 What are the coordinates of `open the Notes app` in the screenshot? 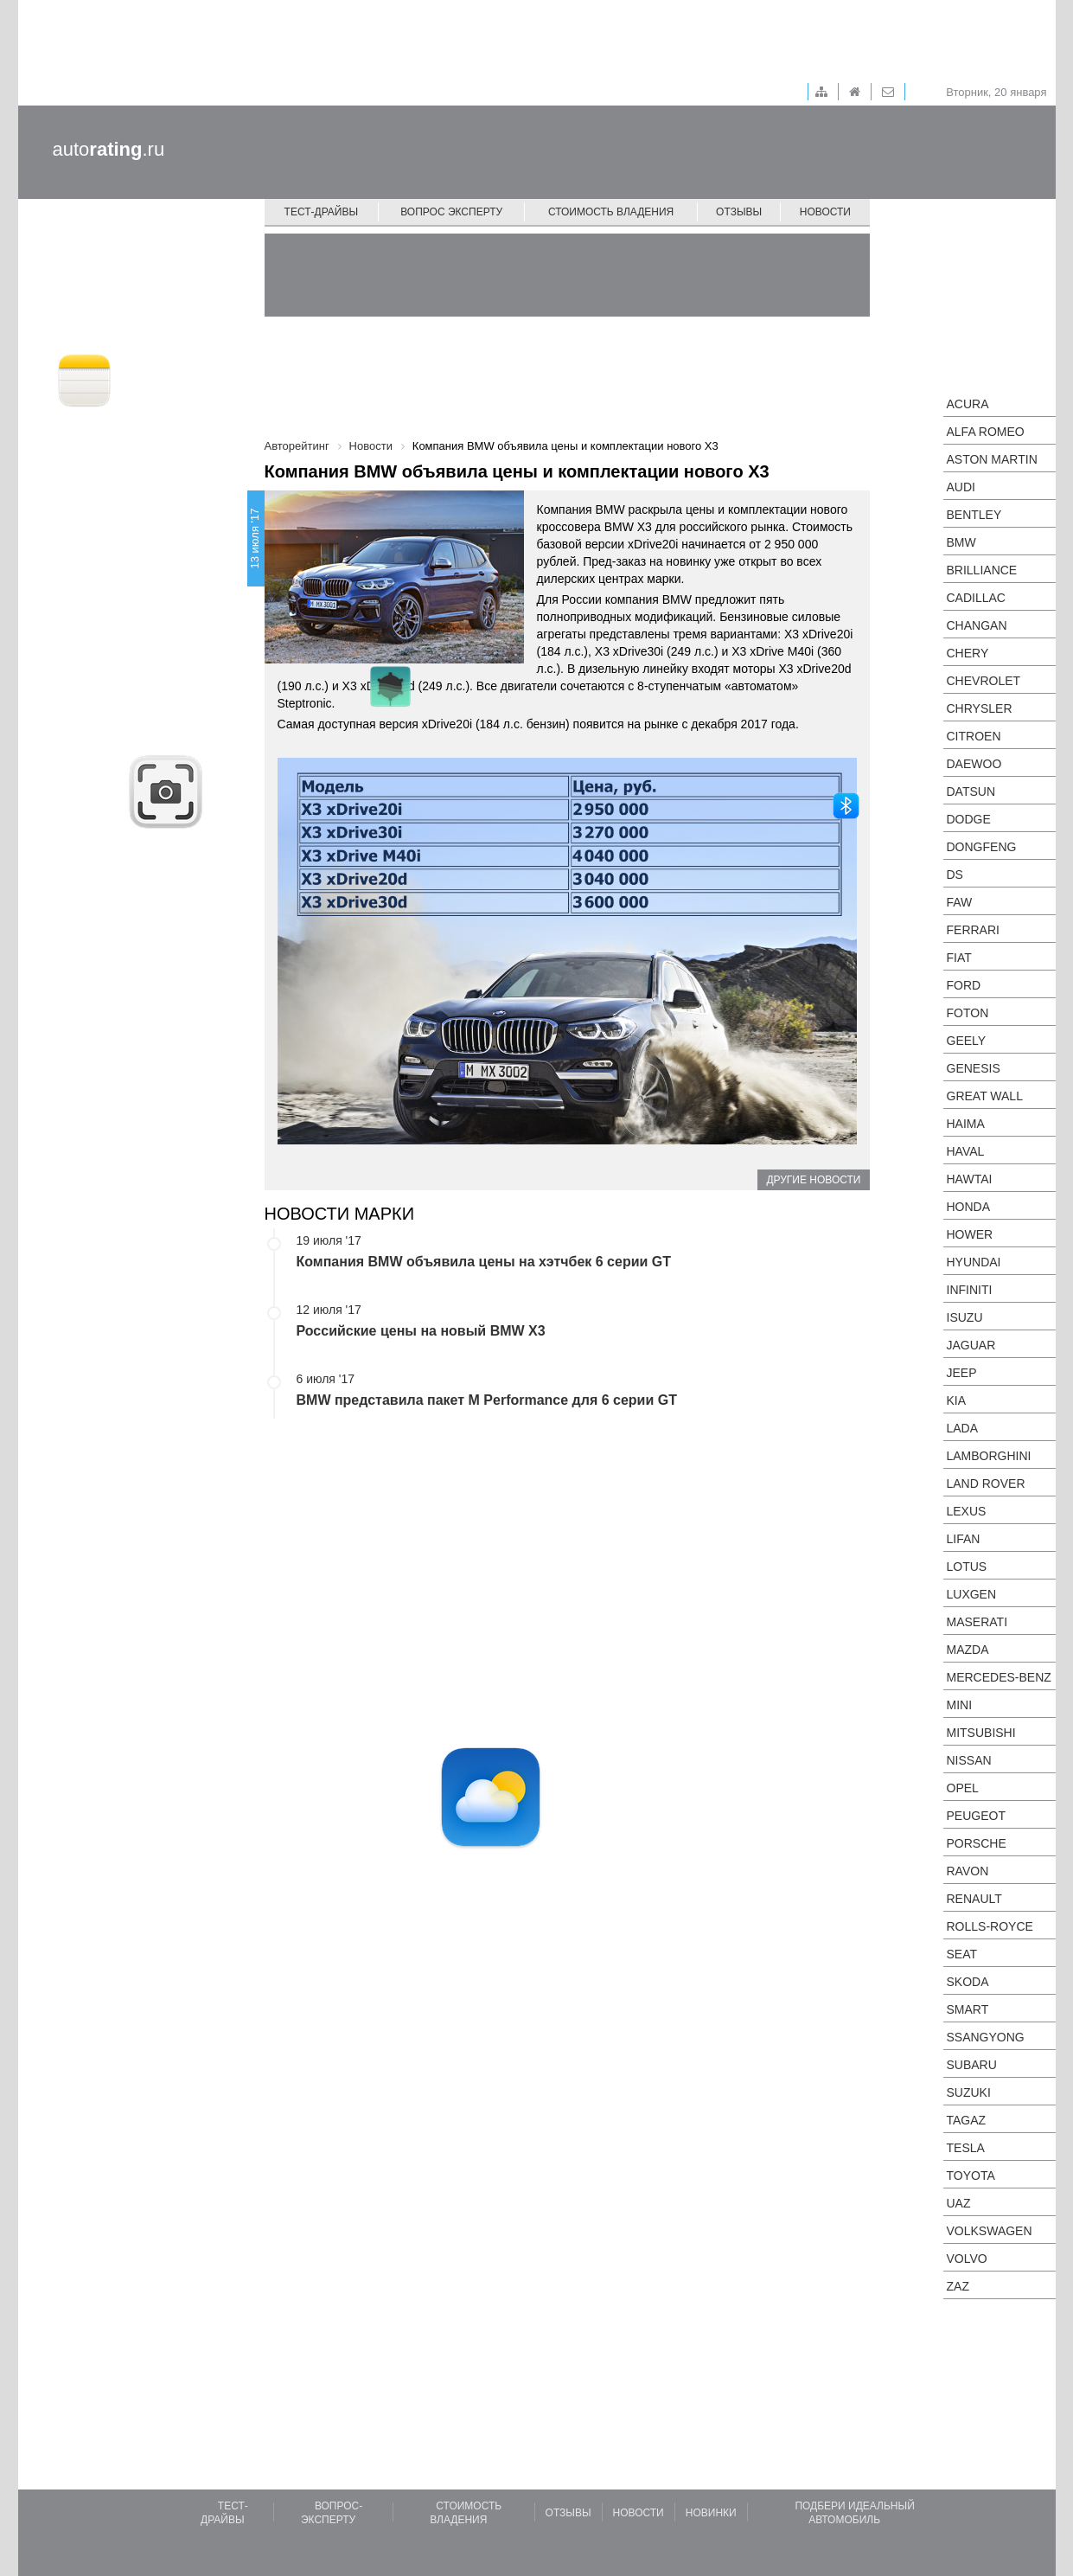 It's located at (84, 380).